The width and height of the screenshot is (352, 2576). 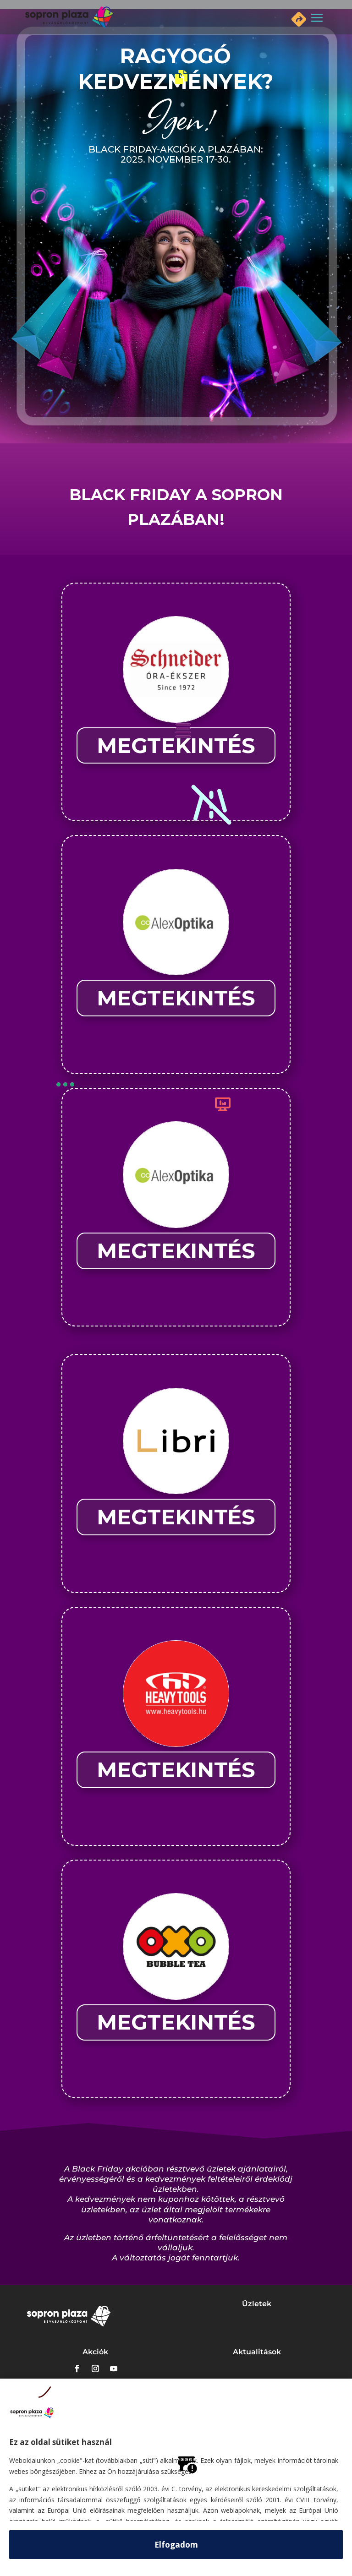 What do you see at coordinates (299, 19) in the screenshot?
I see `turn right navigation instruction` at bounding box center [299, 19].